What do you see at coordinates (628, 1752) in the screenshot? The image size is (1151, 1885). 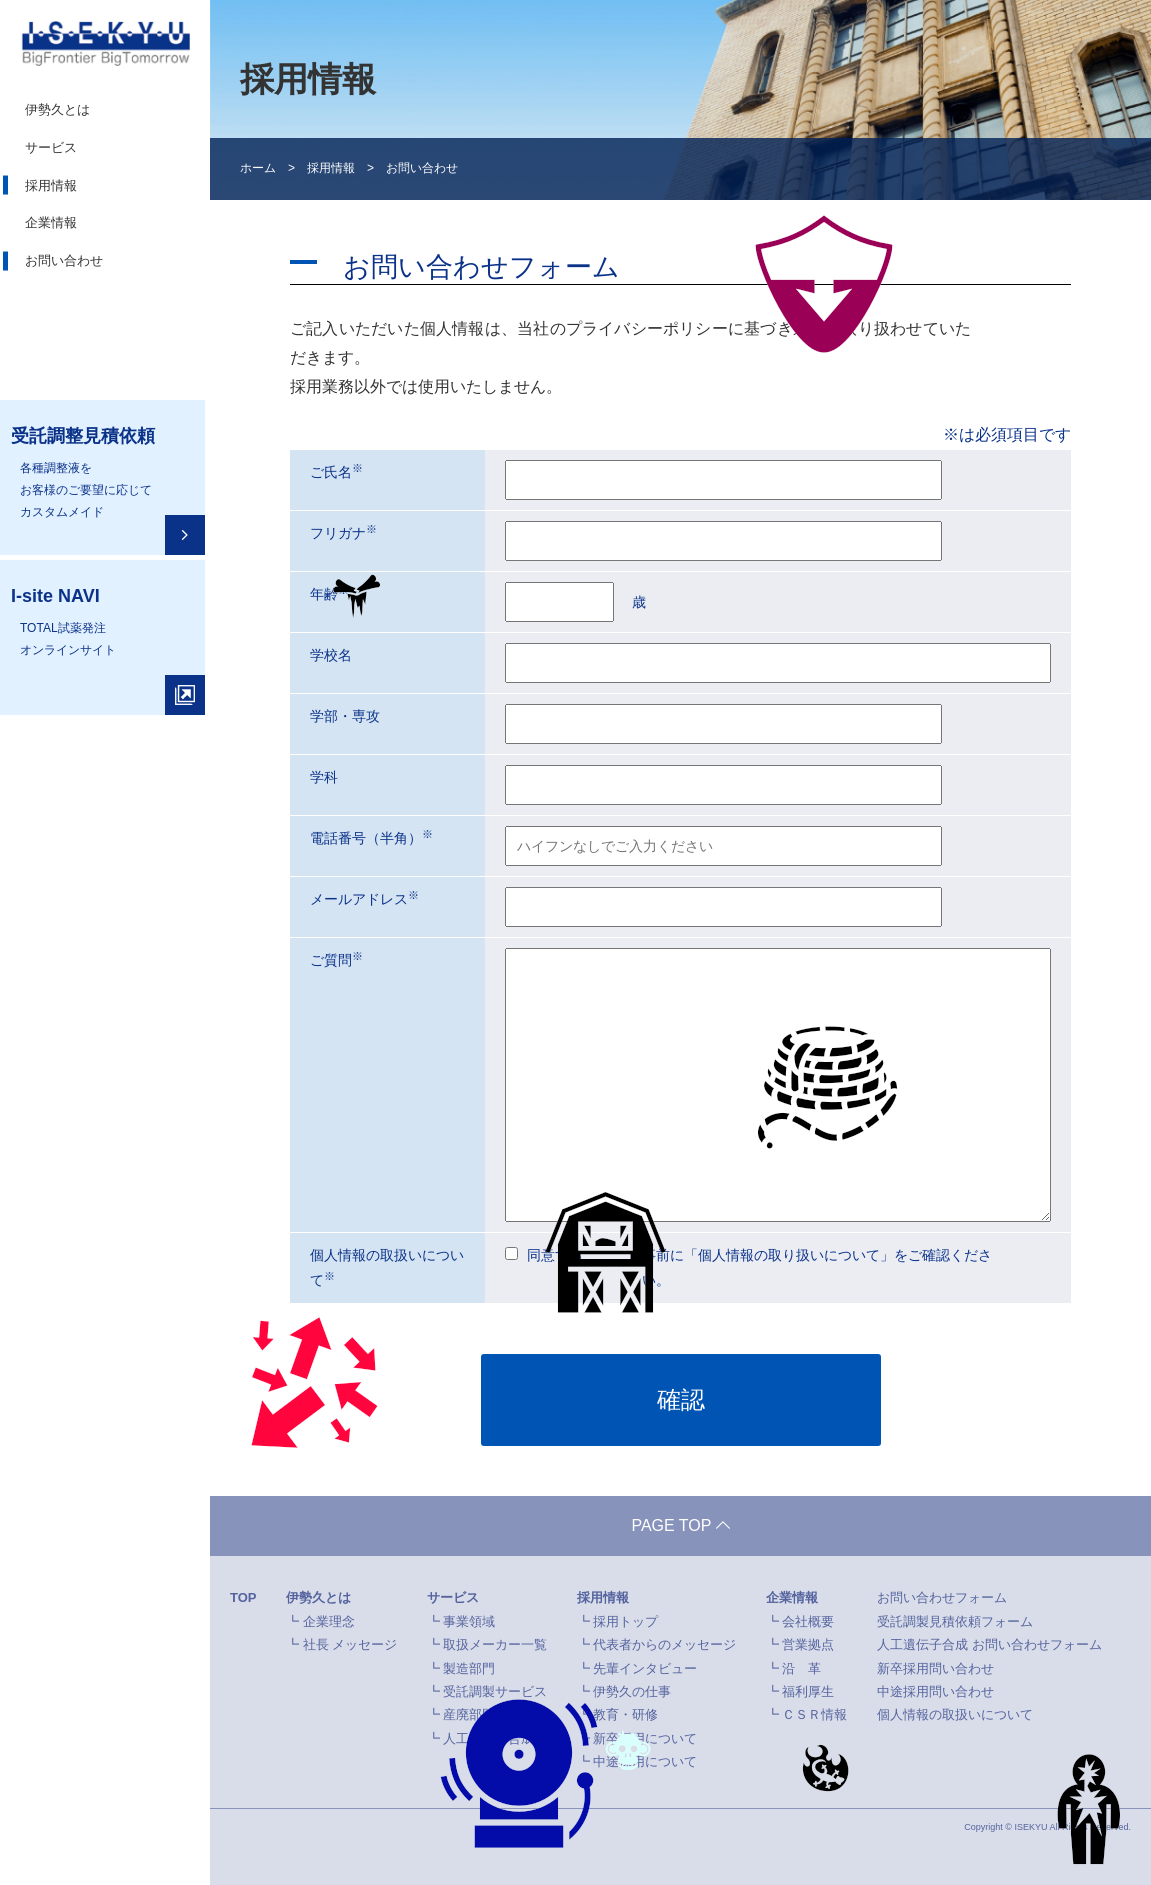 I see `monkey character or avatar selection` at bounding box center [628, 1752].